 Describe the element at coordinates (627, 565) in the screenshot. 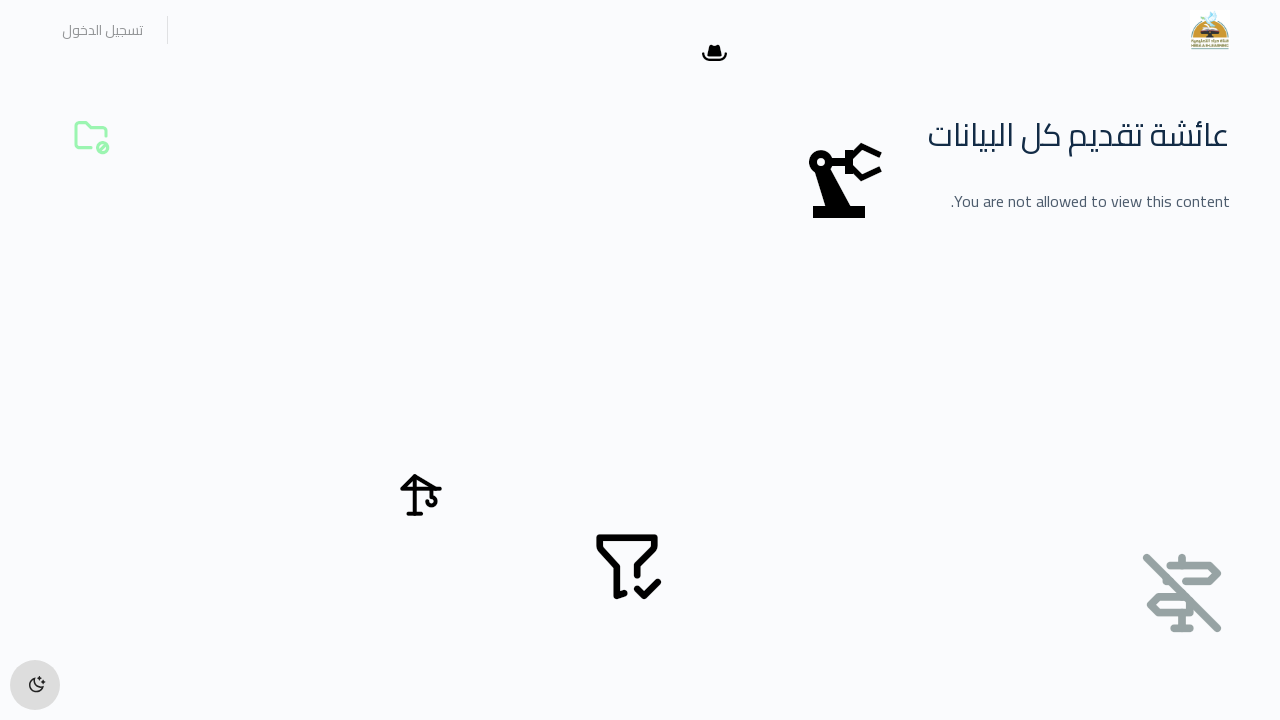

I see `filter applied successfully` at that location.